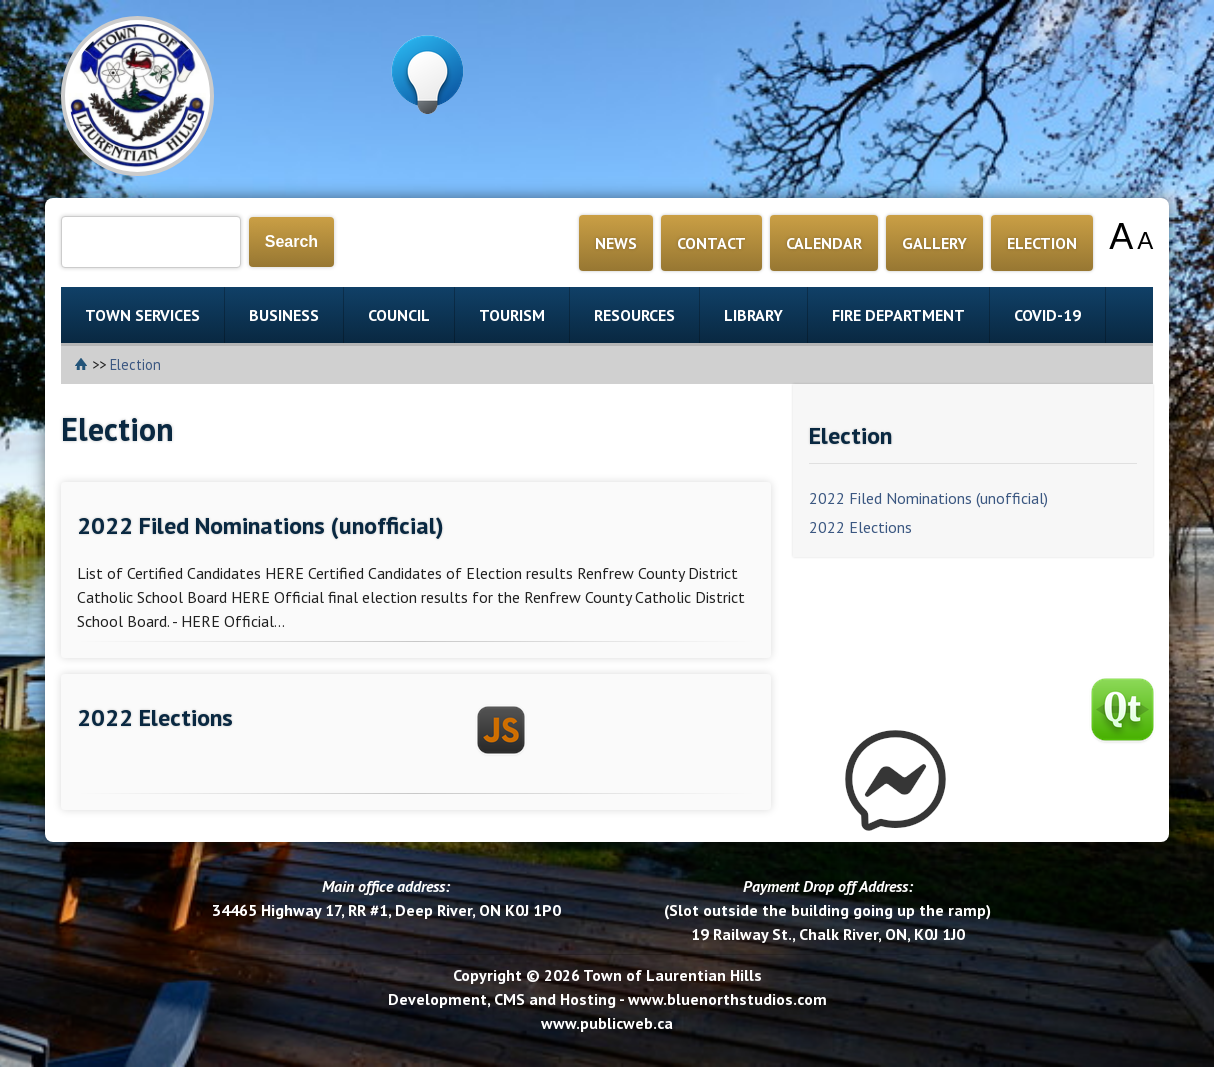 Image resolution: width=1214 pixels, height=1067 pixels. I want to click on open Caprine, a Facebook Messenger desktop client, so click(895, 780).